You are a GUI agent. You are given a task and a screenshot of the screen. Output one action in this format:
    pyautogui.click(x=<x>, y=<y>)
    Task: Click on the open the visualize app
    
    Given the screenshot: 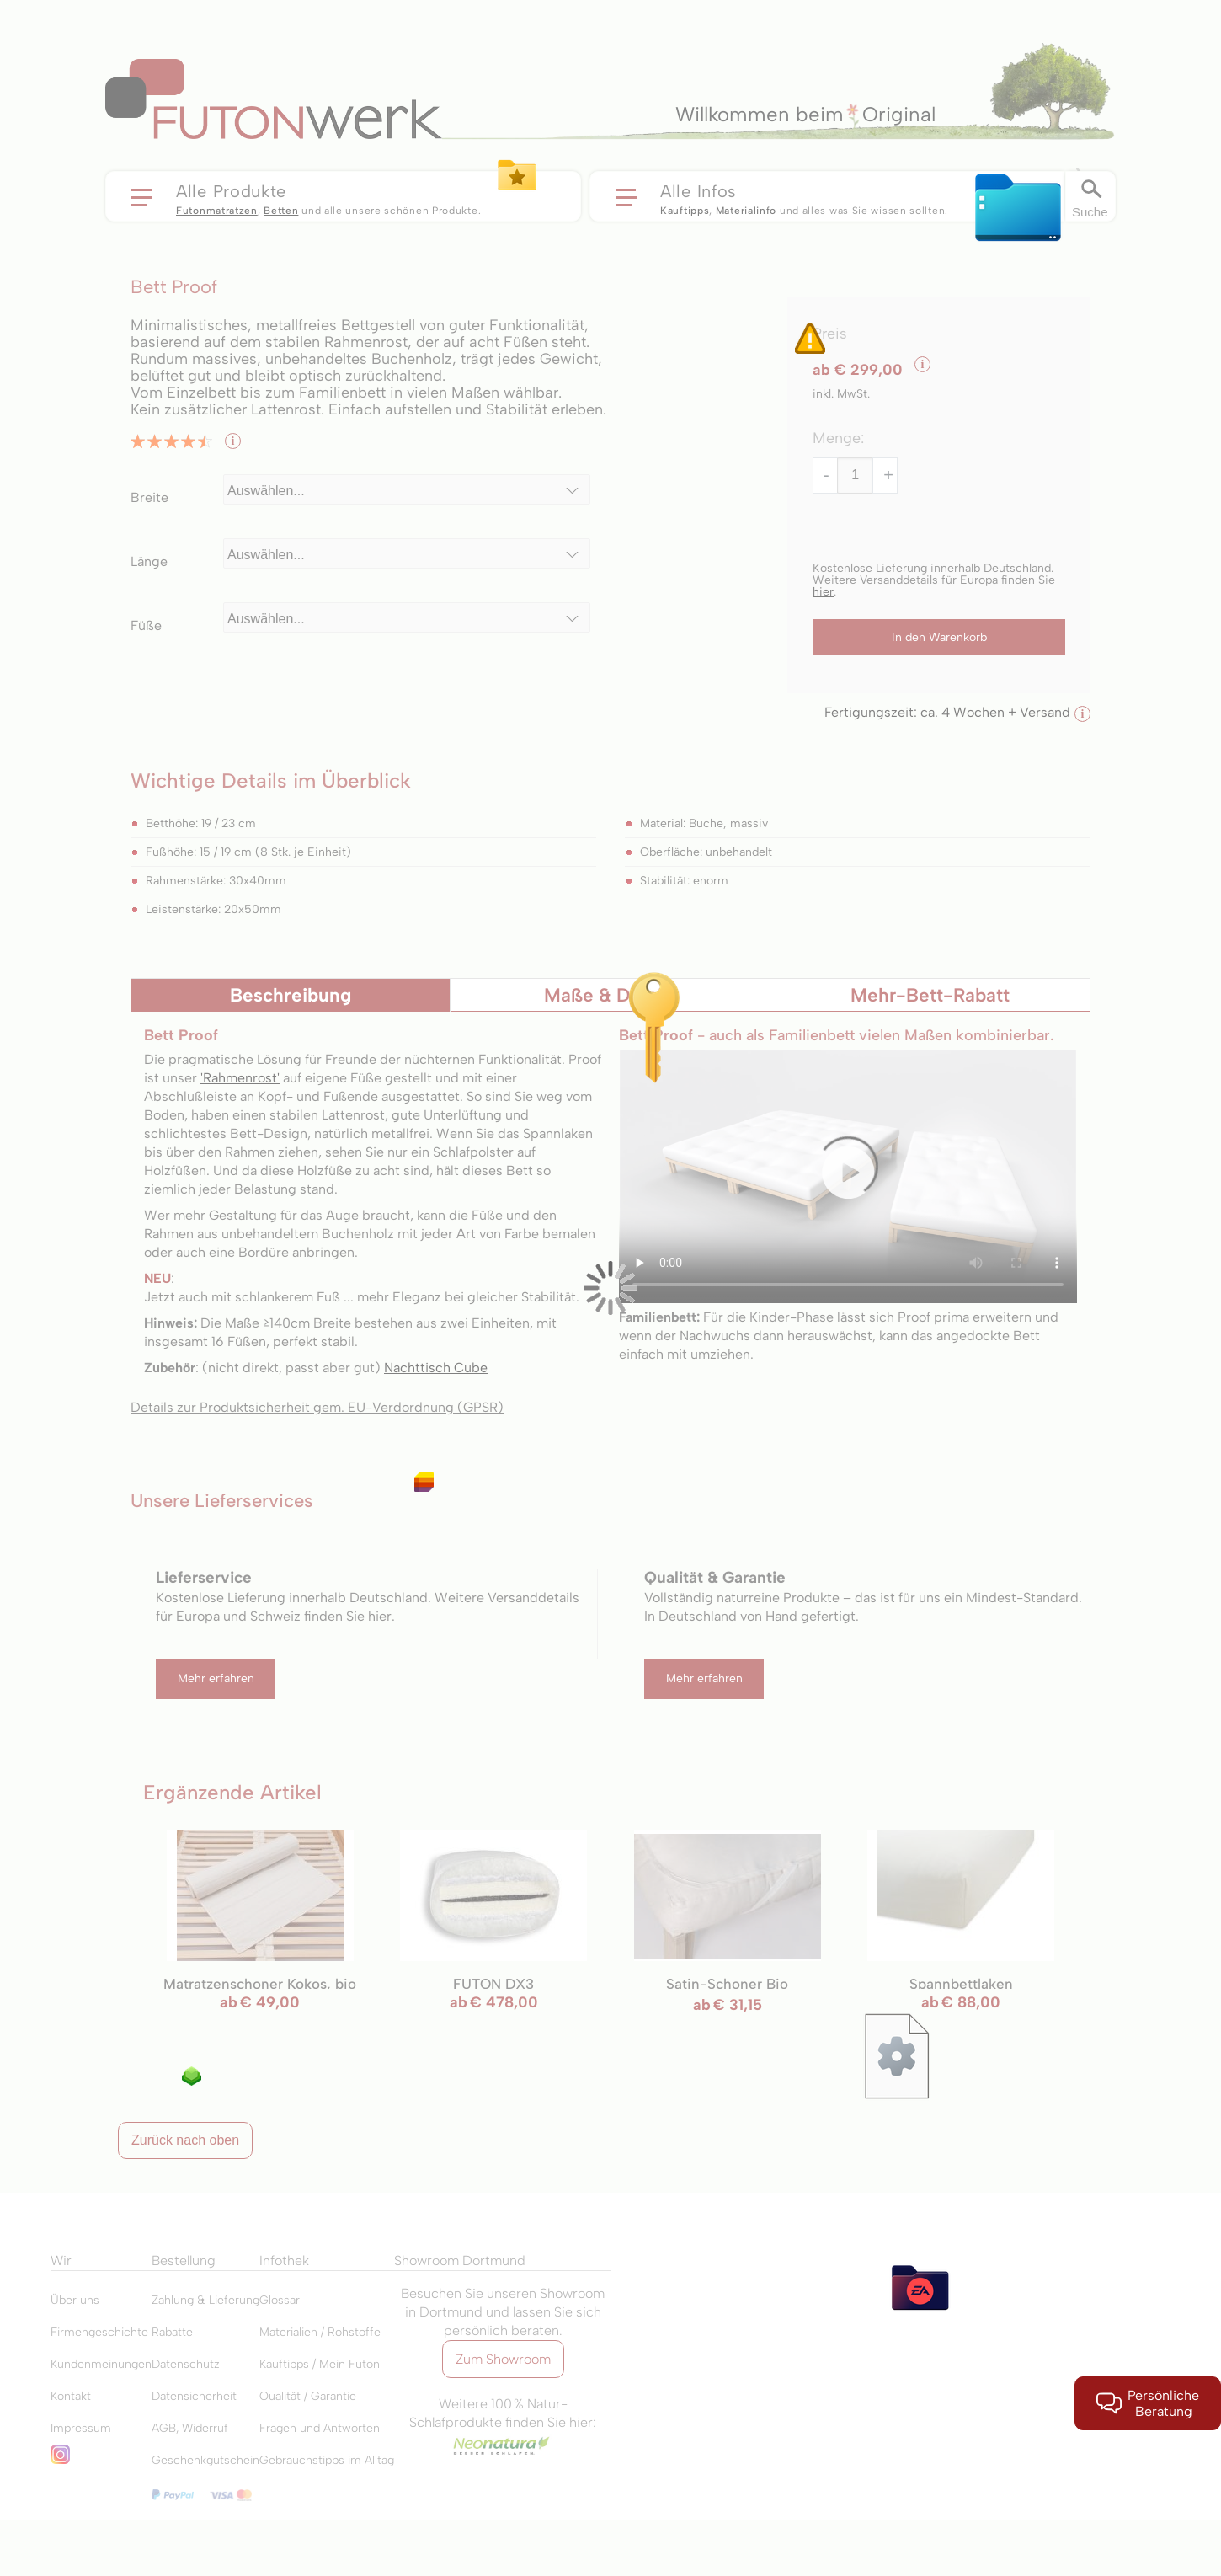 What is the action you would take?
    pyautogui.click(x=191, y=2076)
    